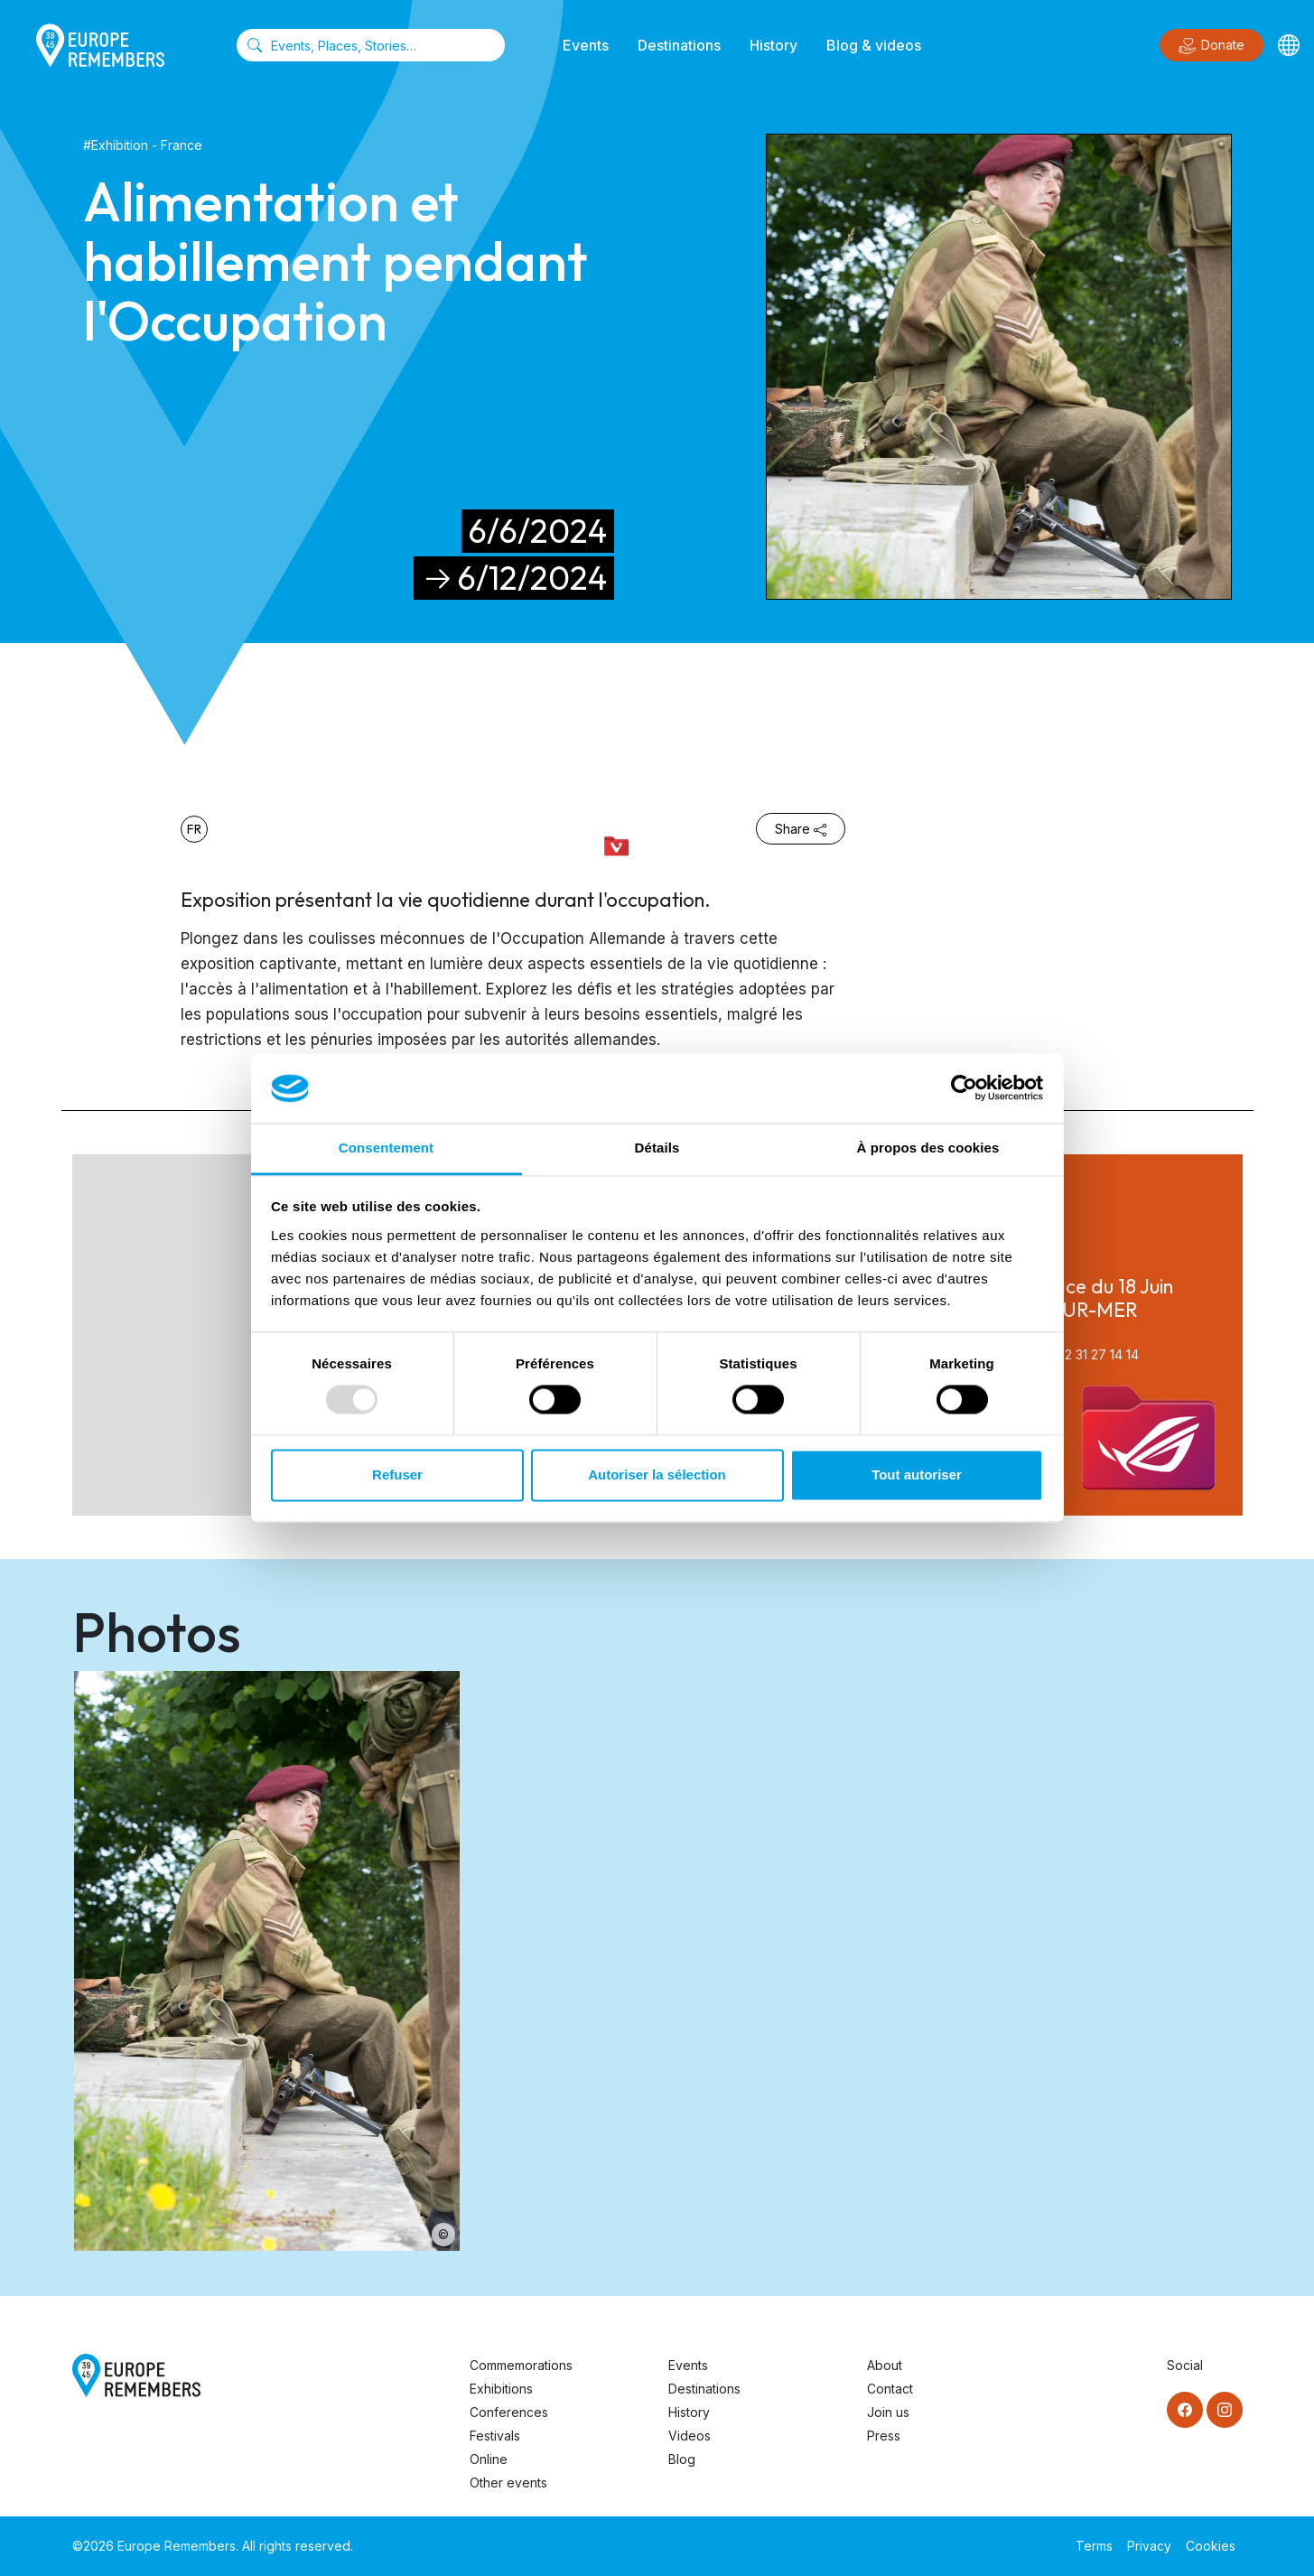 Image resolution: width=1314 pixels, height=2576 pixels. I want to click on open ASUS Republic of Gamers files folder, so click(1148, 1442).